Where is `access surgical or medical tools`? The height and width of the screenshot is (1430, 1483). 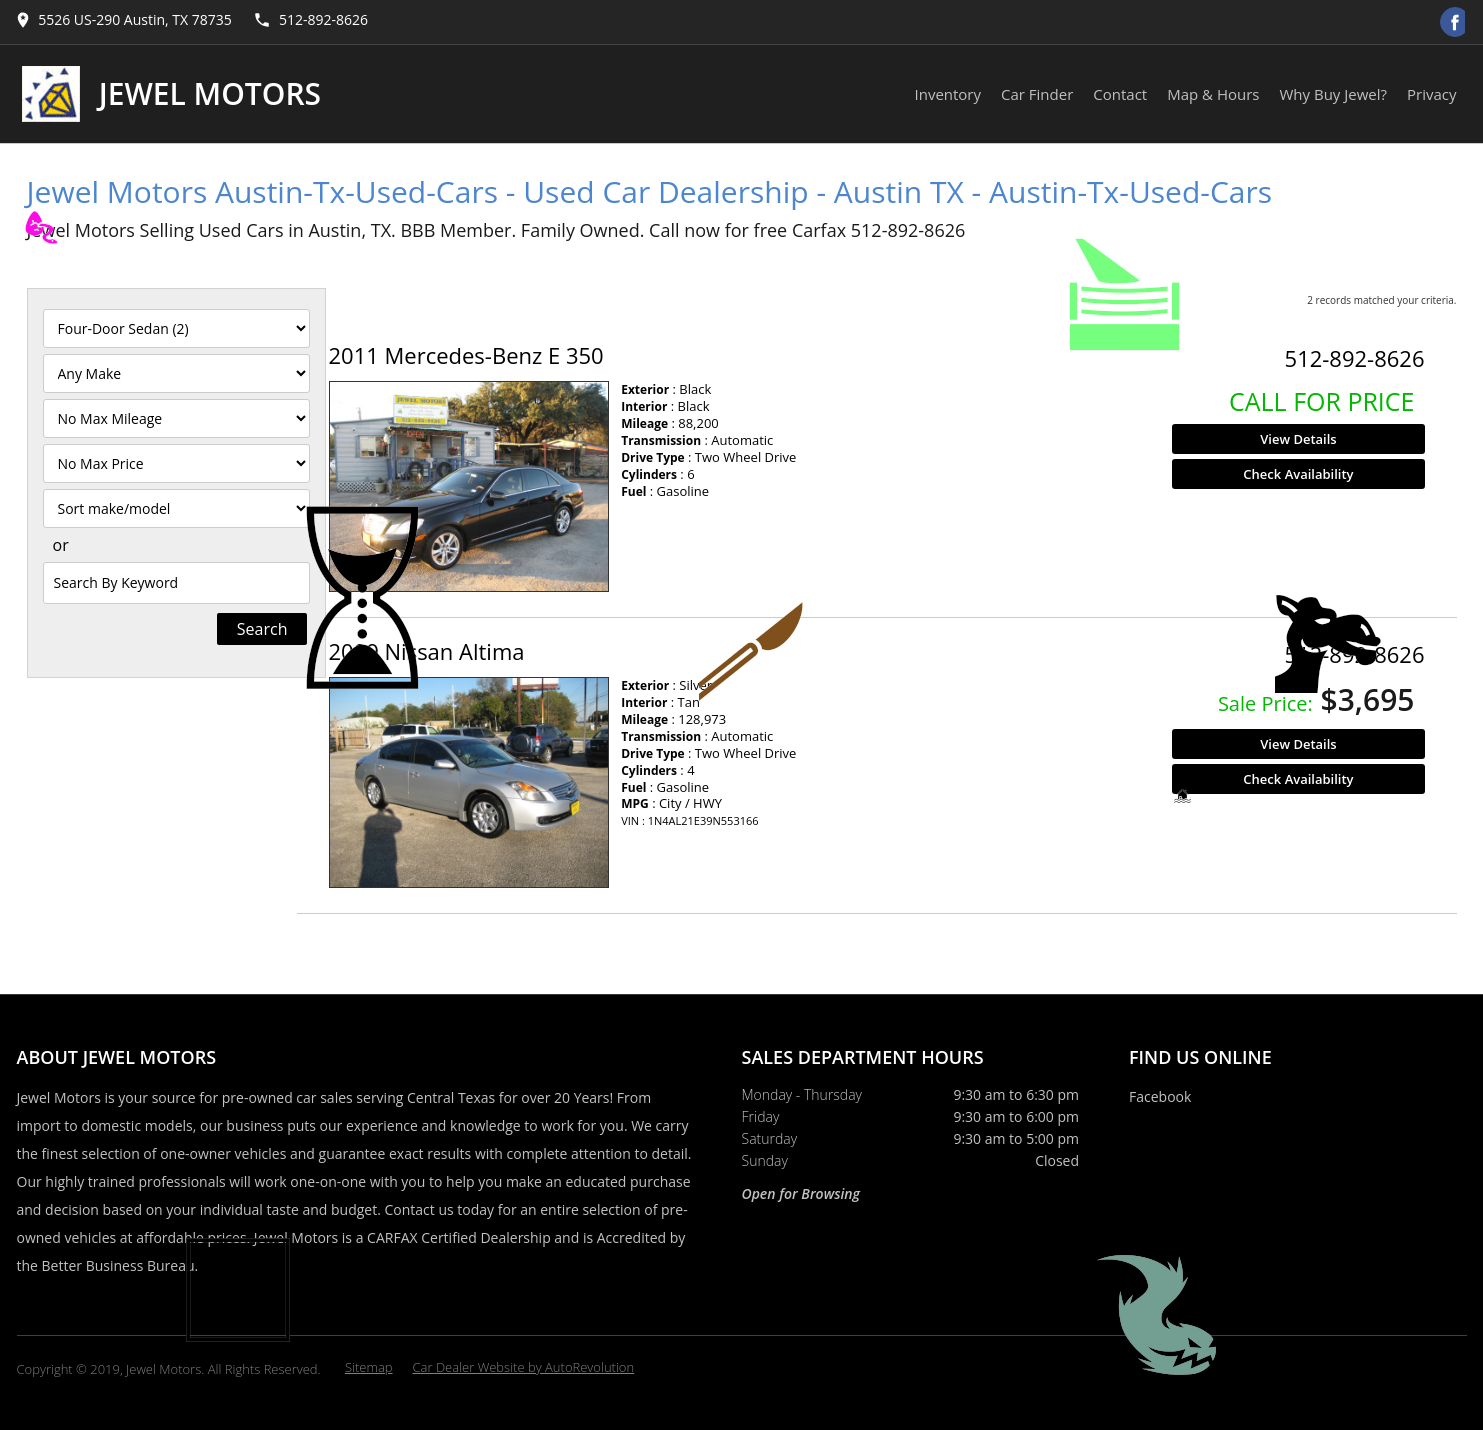 access surgical or medical tools is located at coordinates (751, 654).